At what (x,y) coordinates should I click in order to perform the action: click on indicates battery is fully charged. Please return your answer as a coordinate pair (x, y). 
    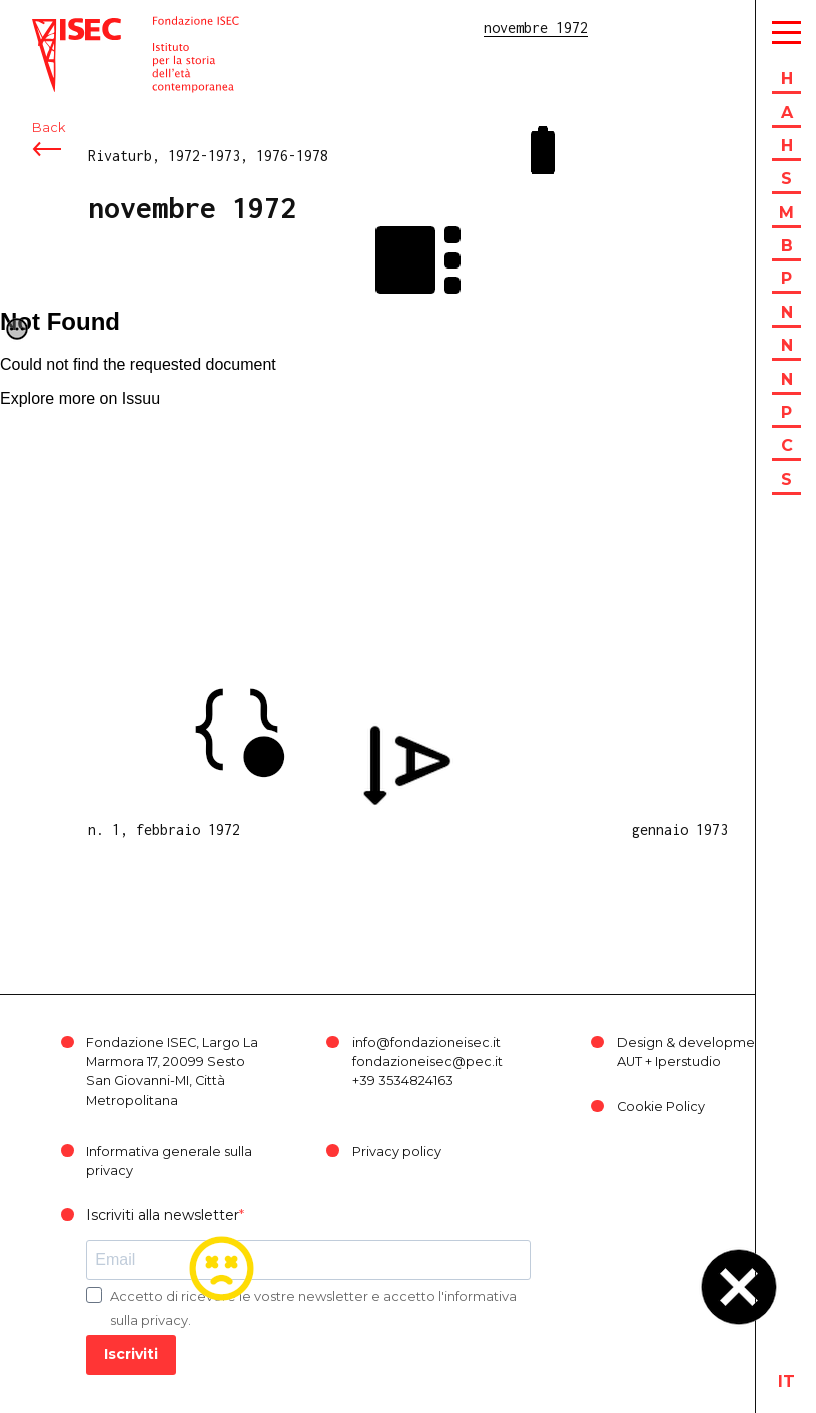
    Looking at the image, I should click on (543, 150).